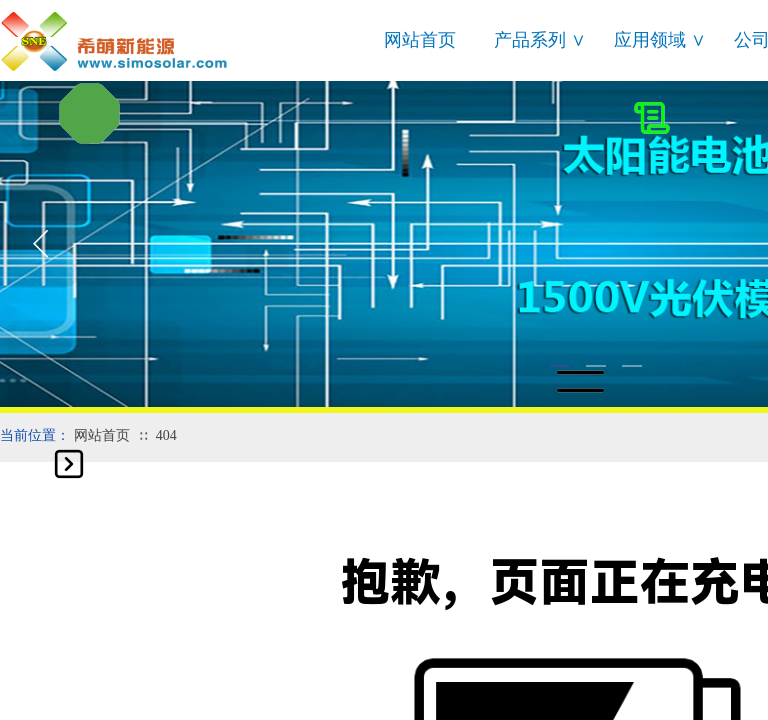 Image resolution: width=768 pixels, height=720 pixels. I want to click on stop or halt action indicator, so click(89, 113).